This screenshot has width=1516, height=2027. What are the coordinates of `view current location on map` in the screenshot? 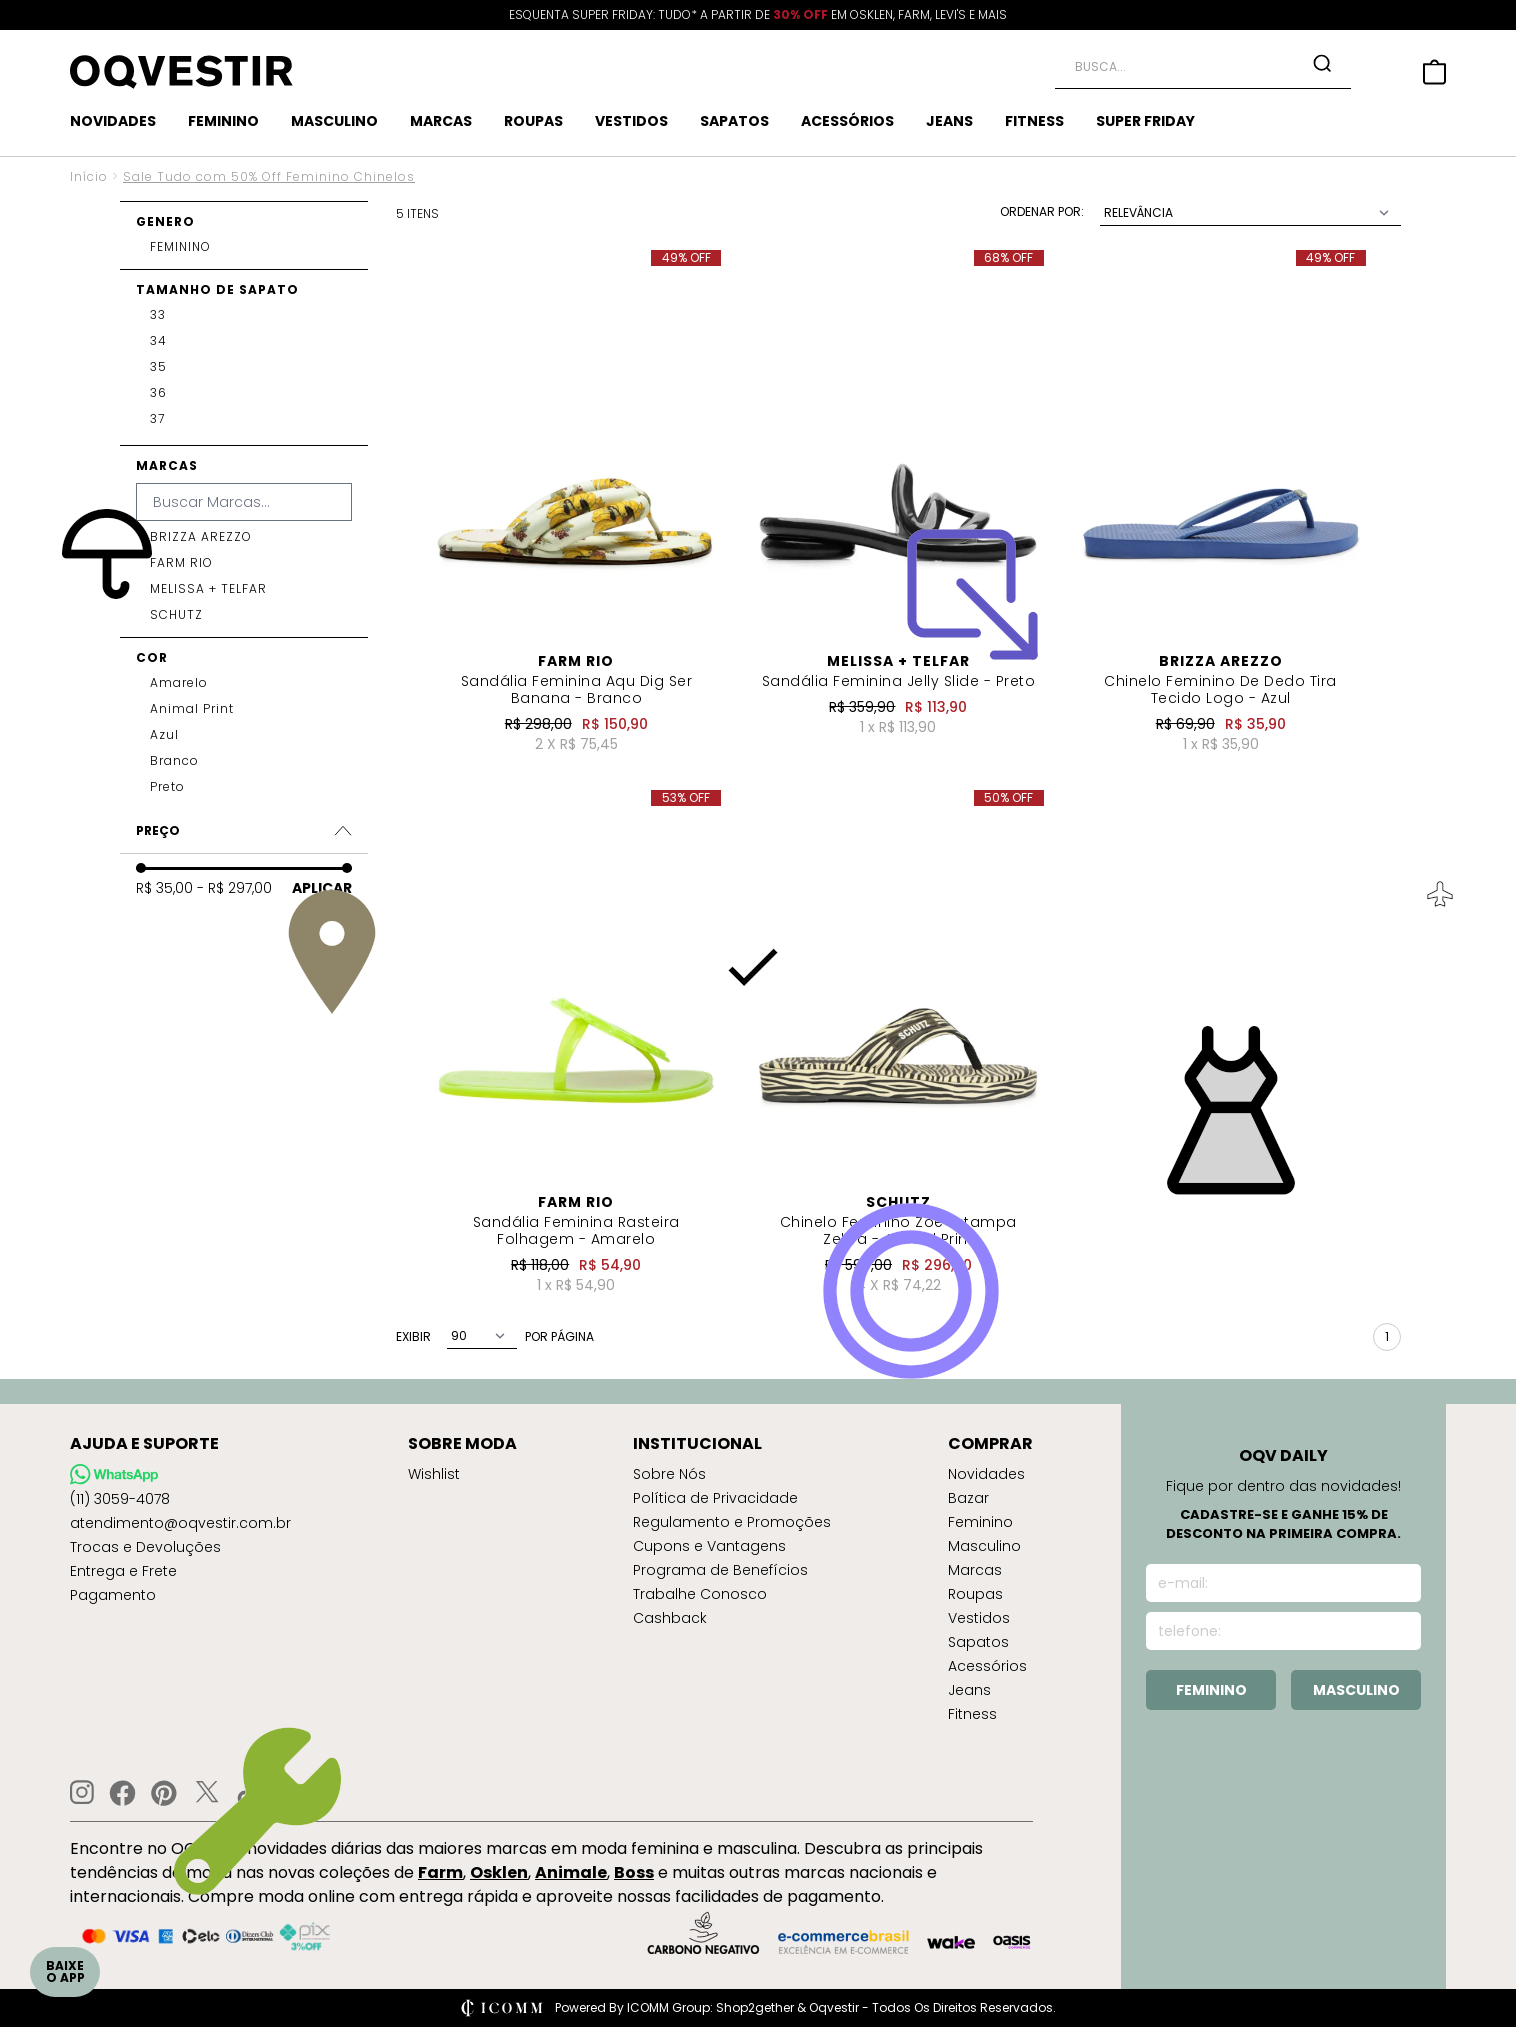 It's located at (332, 952).